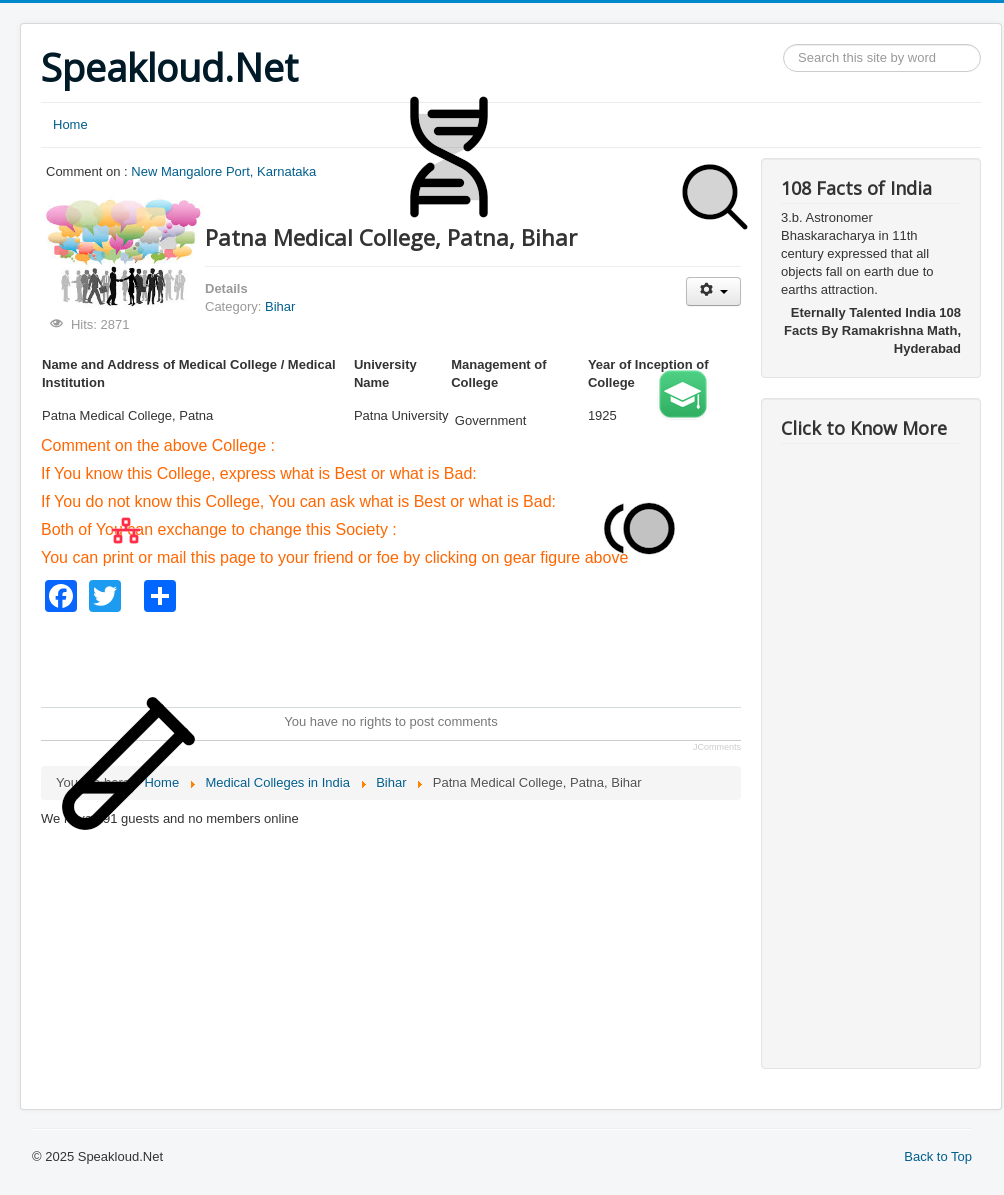 Image resolution: width=1004 pixels, height=1195 pixels. I want to click on access toll or payment information, so click(639, 528).